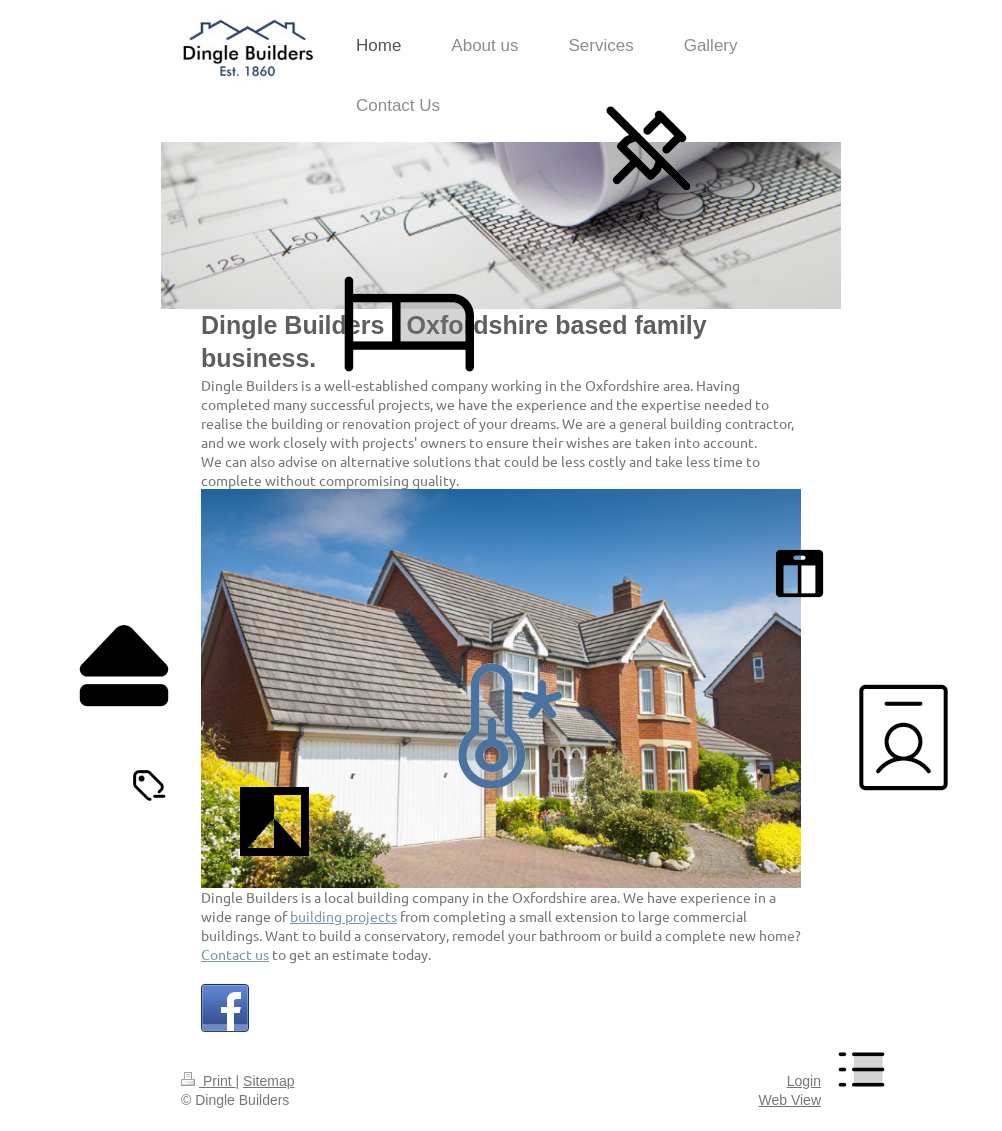 This screenshot has width=1002, height=1131. I want to click on view items in a list format, so click(861, 1069).